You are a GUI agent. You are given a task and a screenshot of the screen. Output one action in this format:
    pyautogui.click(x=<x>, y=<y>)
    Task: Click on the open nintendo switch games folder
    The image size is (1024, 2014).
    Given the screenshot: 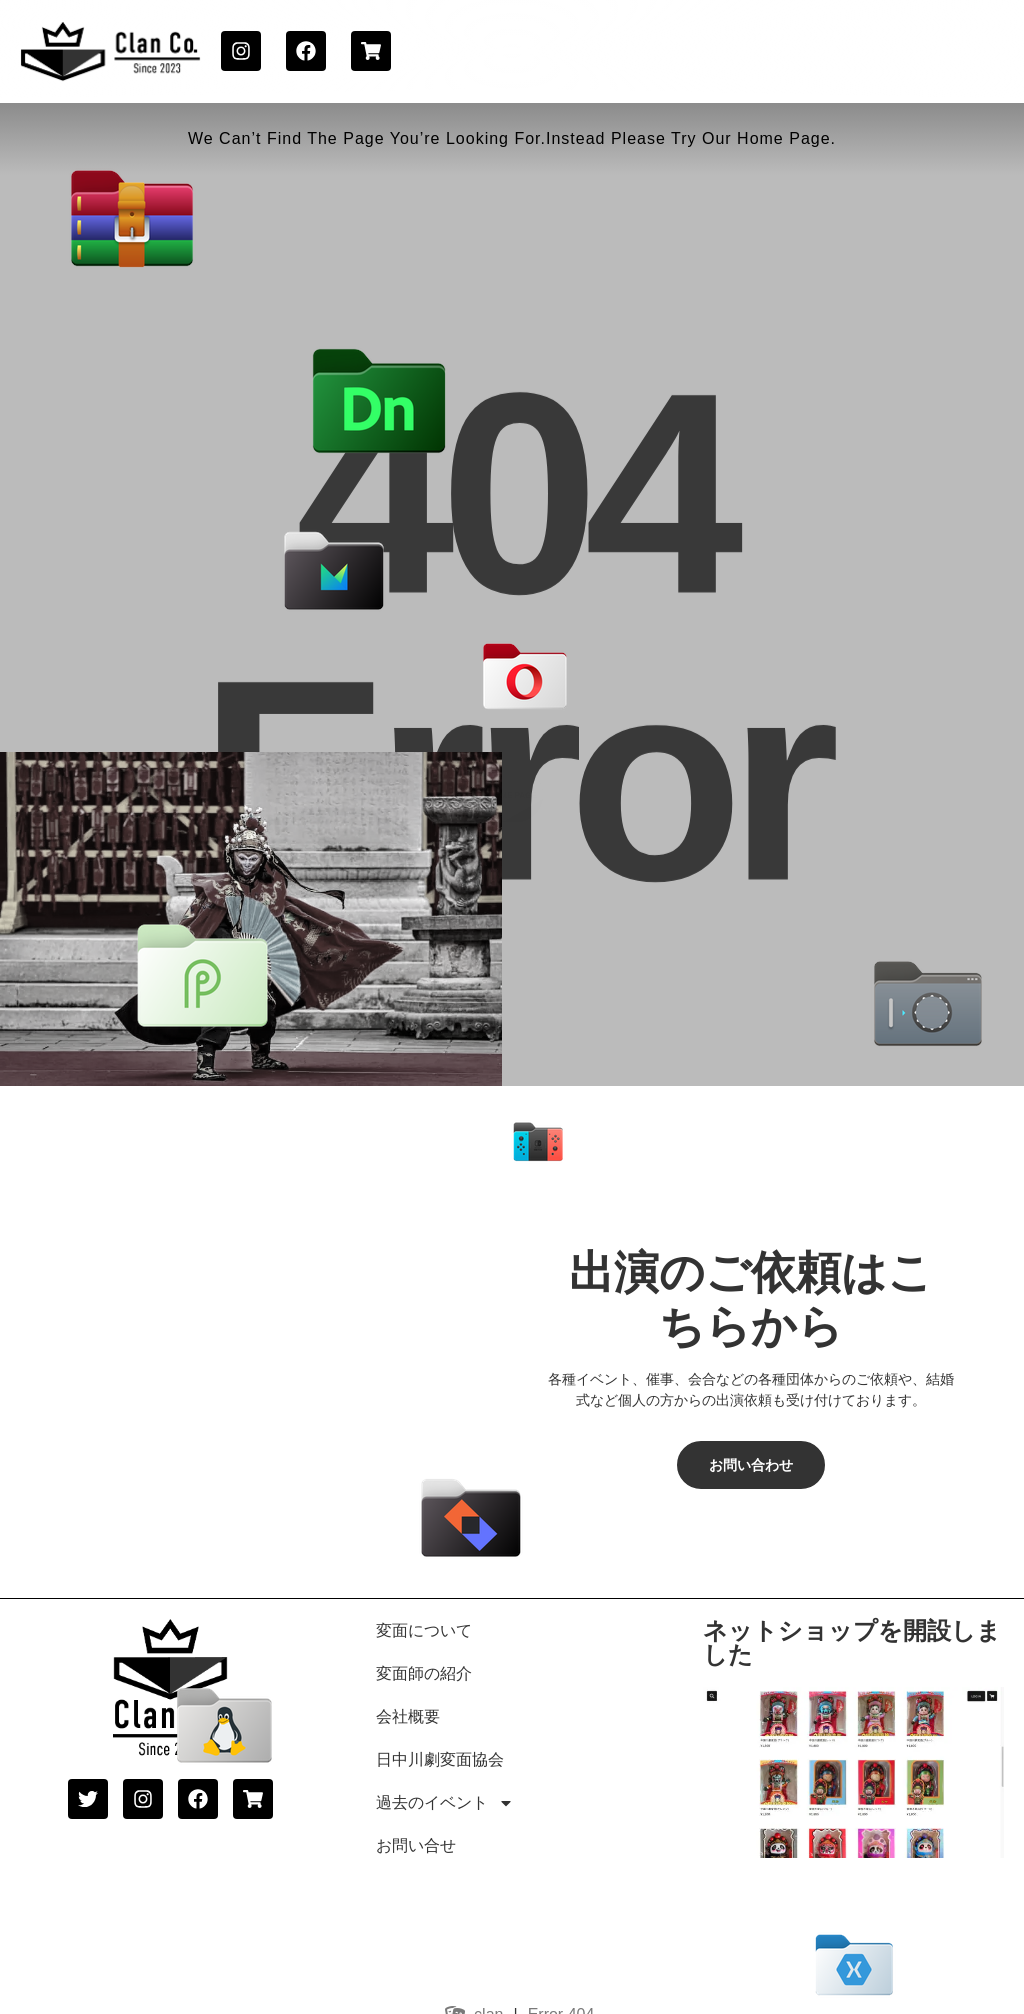 What is the action you would take?
    pyautogui.click(x=538, y=1143)
    